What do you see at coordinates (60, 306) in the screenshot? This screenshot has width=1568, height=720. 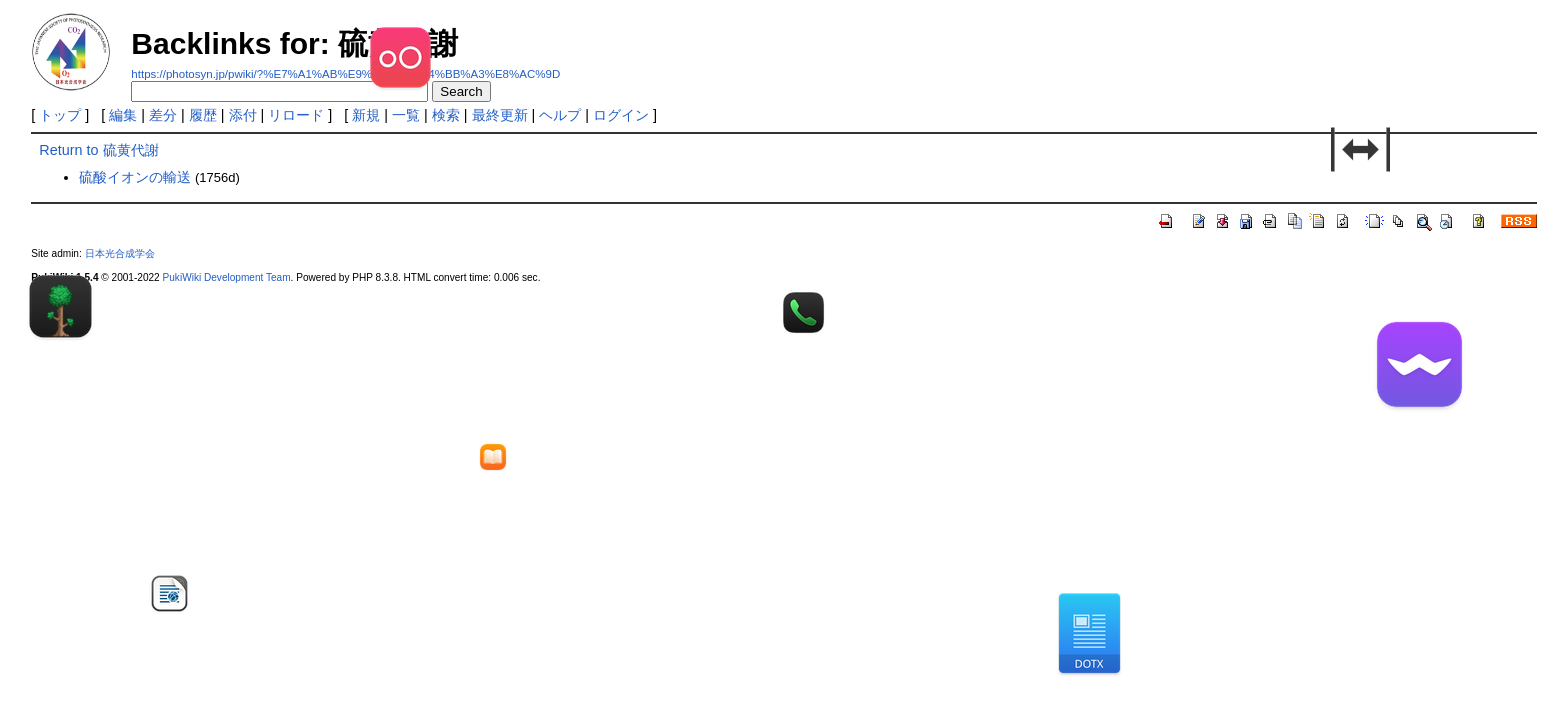 I see `launch Terraria game` at bounding box center [60, 306].